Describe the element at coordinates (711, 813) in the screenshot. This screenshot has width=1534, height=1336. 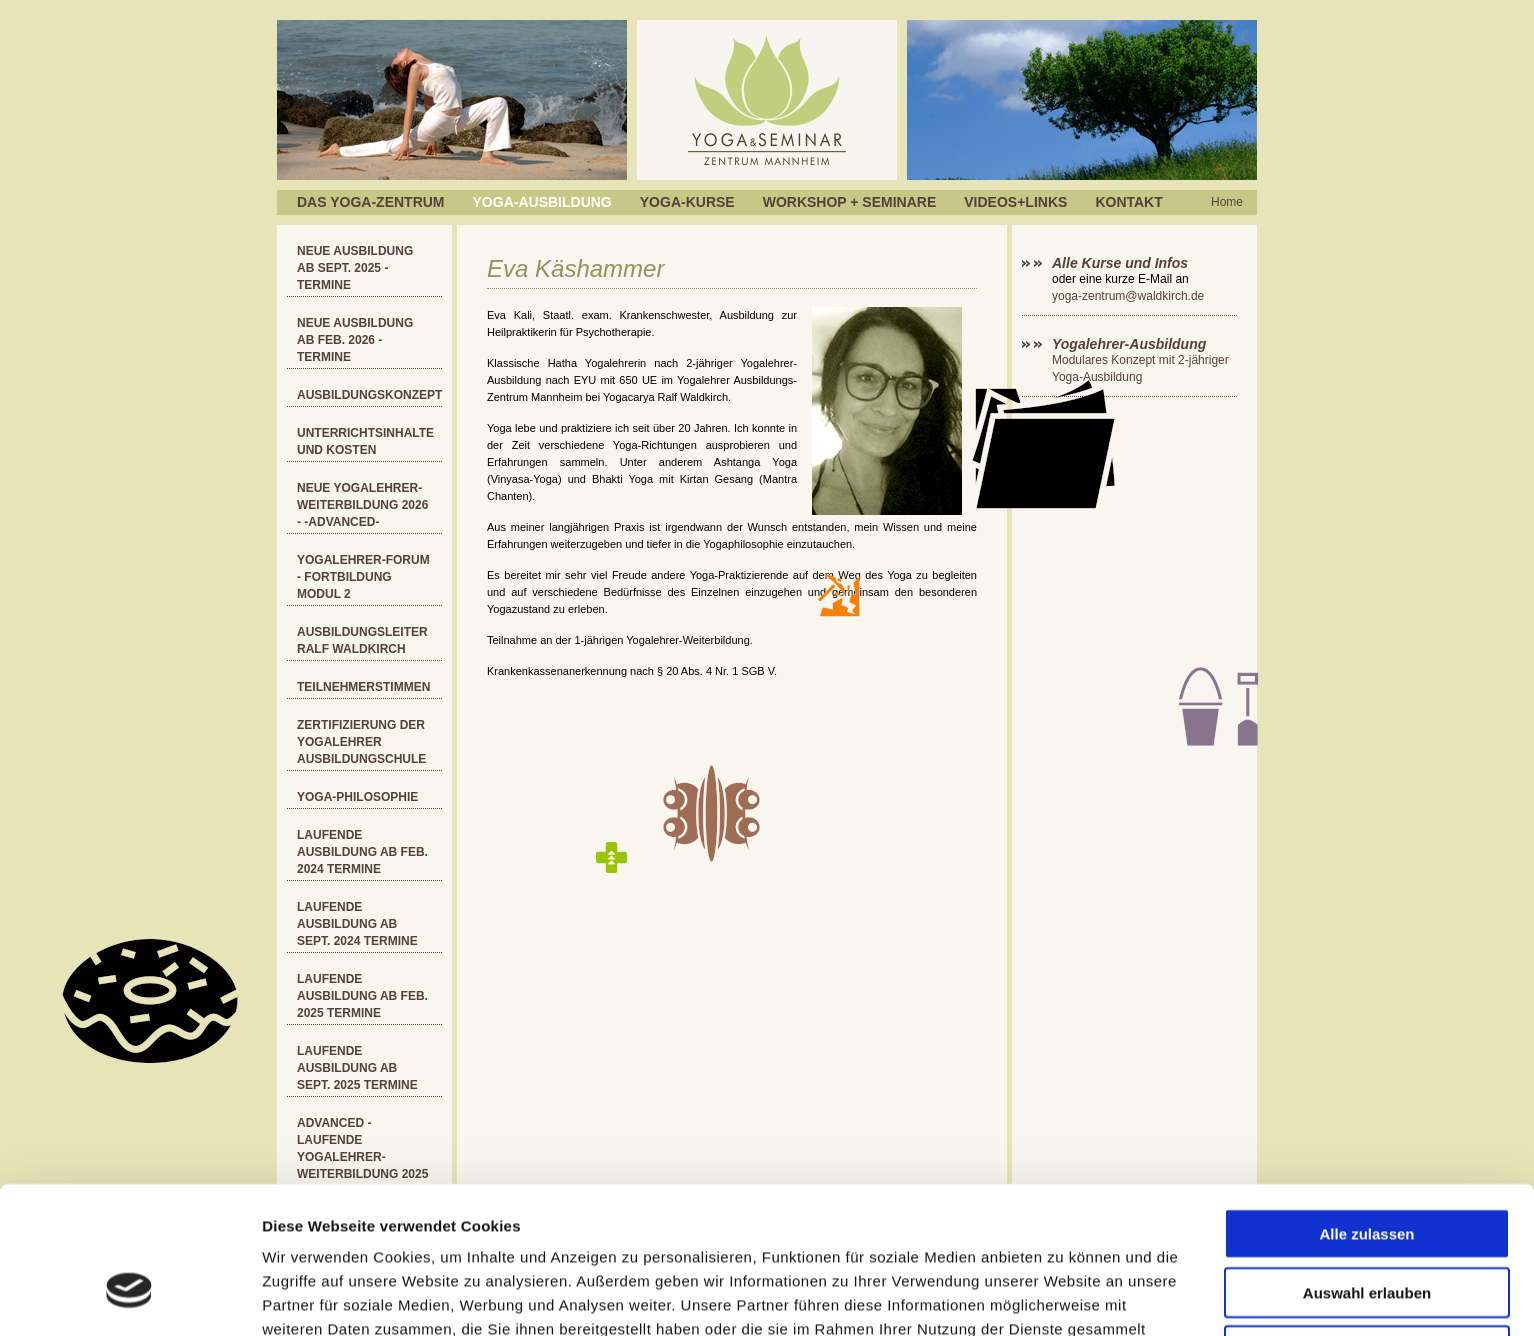
I see `abstract game element or power-up indicator` at that location.